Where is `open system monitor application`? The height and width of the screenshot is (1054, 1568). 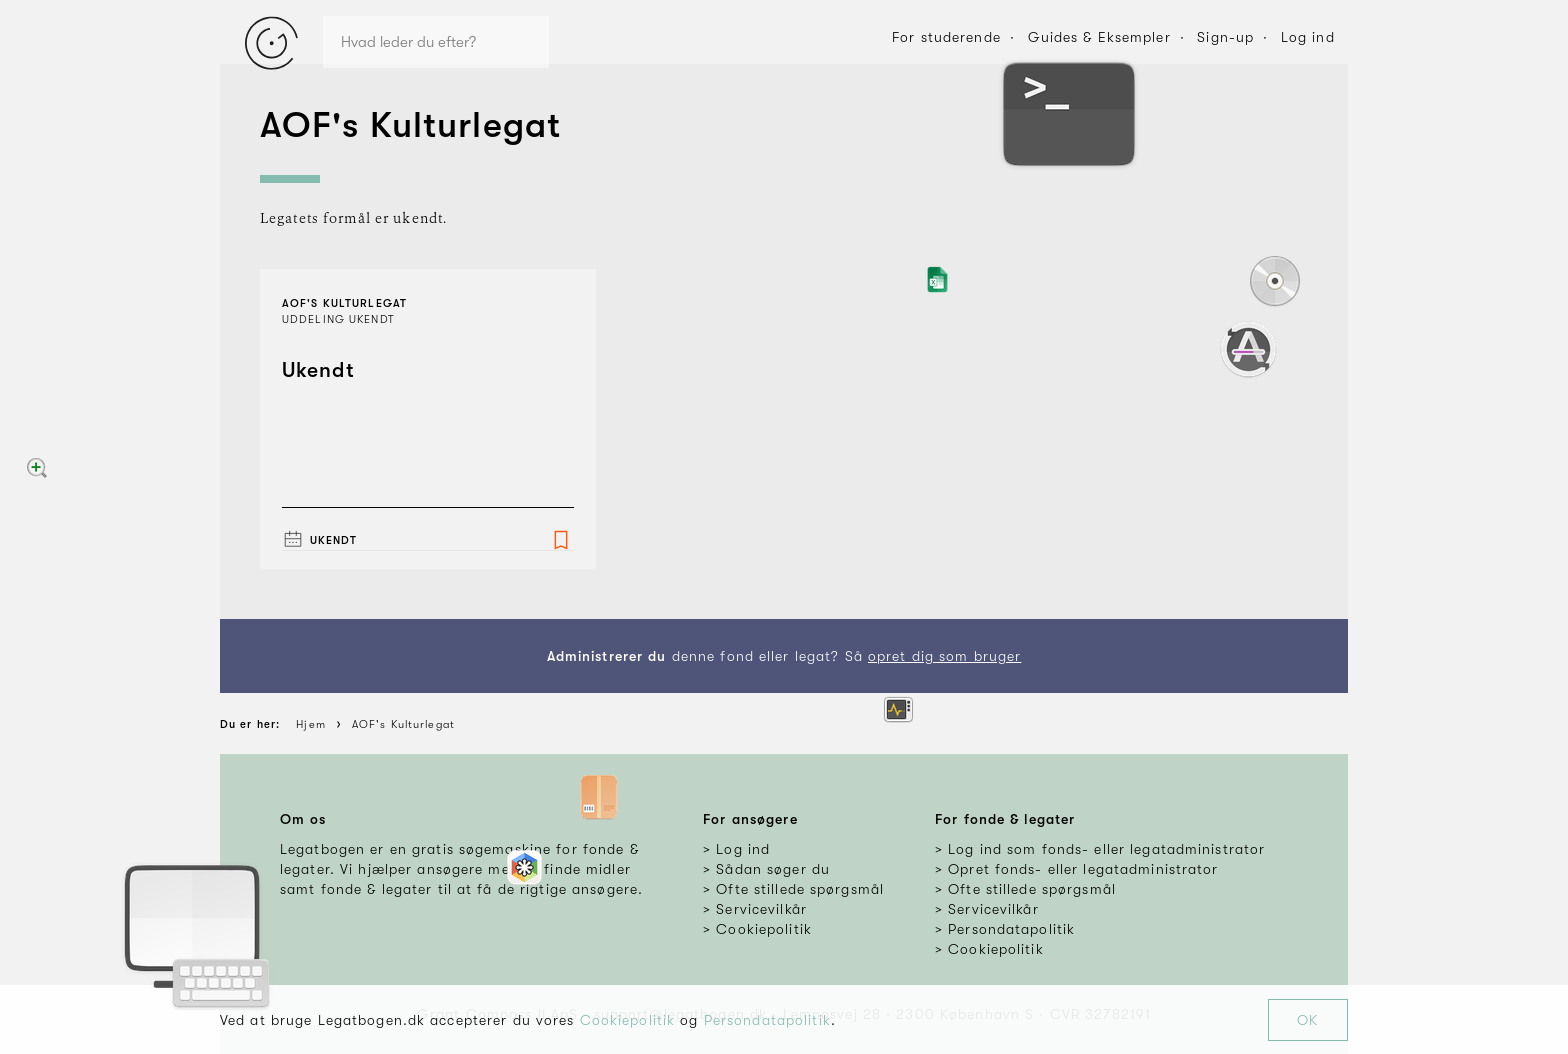 open system monitor application is located at coordinates (898, 709).